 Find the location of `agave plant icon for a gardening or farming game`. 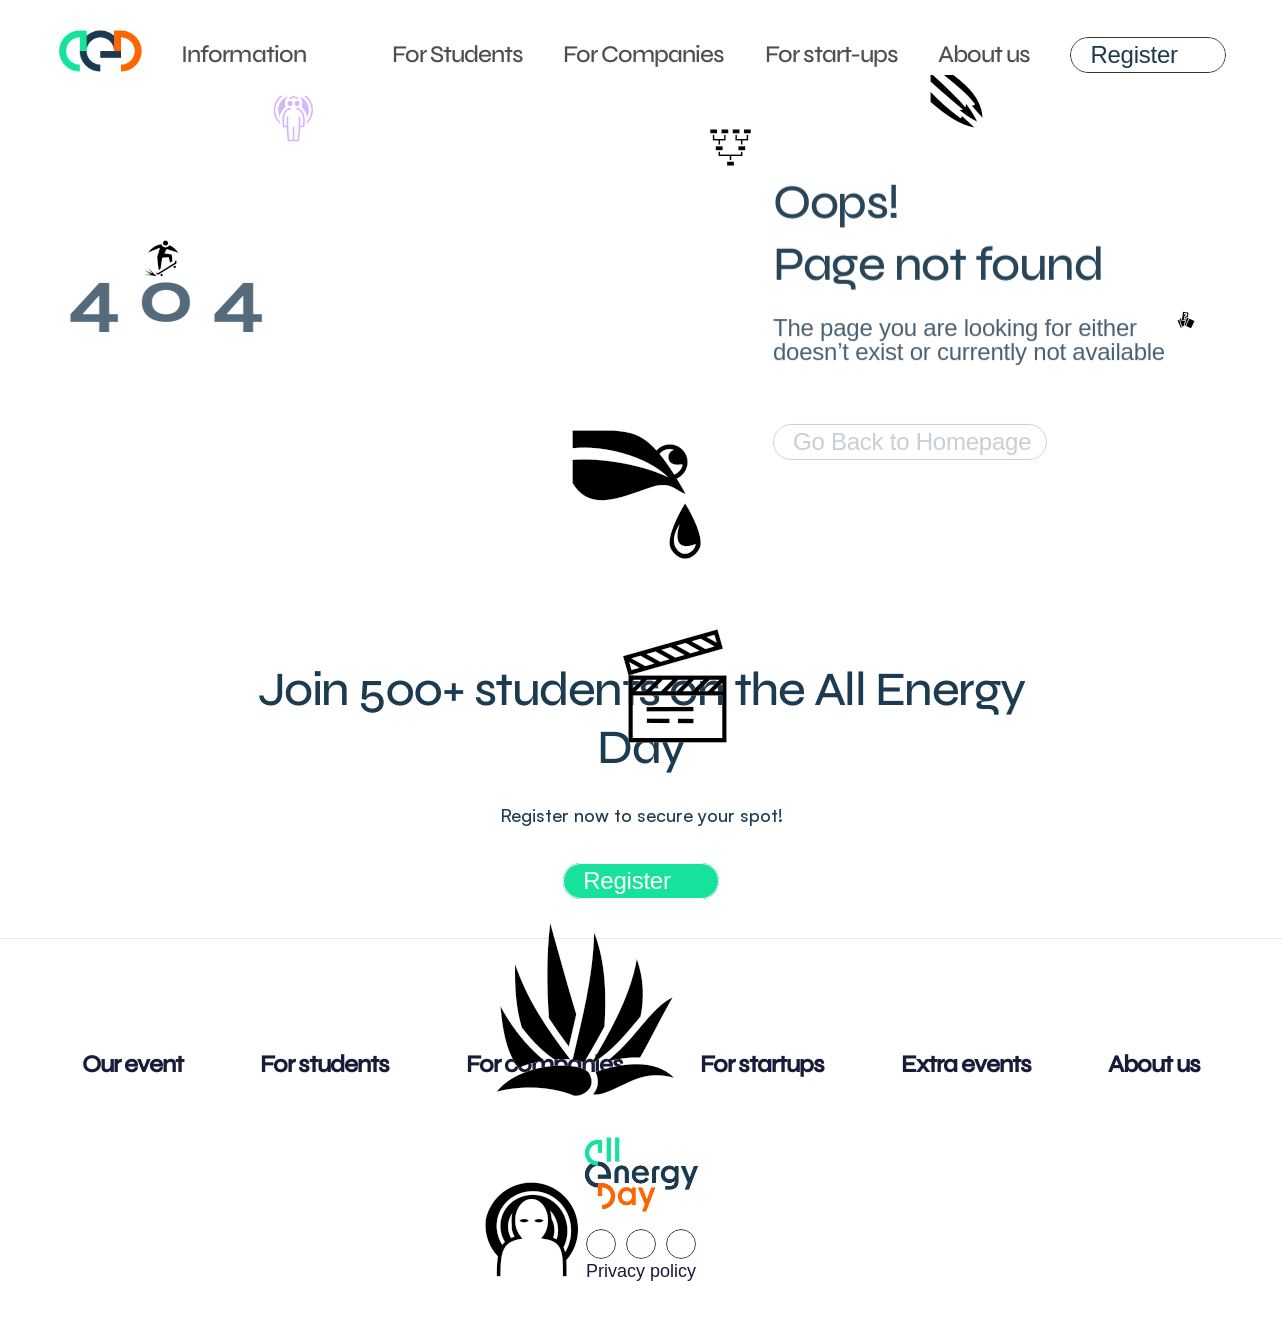

agave plant icon for a gardening or farming game is located at coordinates (585, 1009).